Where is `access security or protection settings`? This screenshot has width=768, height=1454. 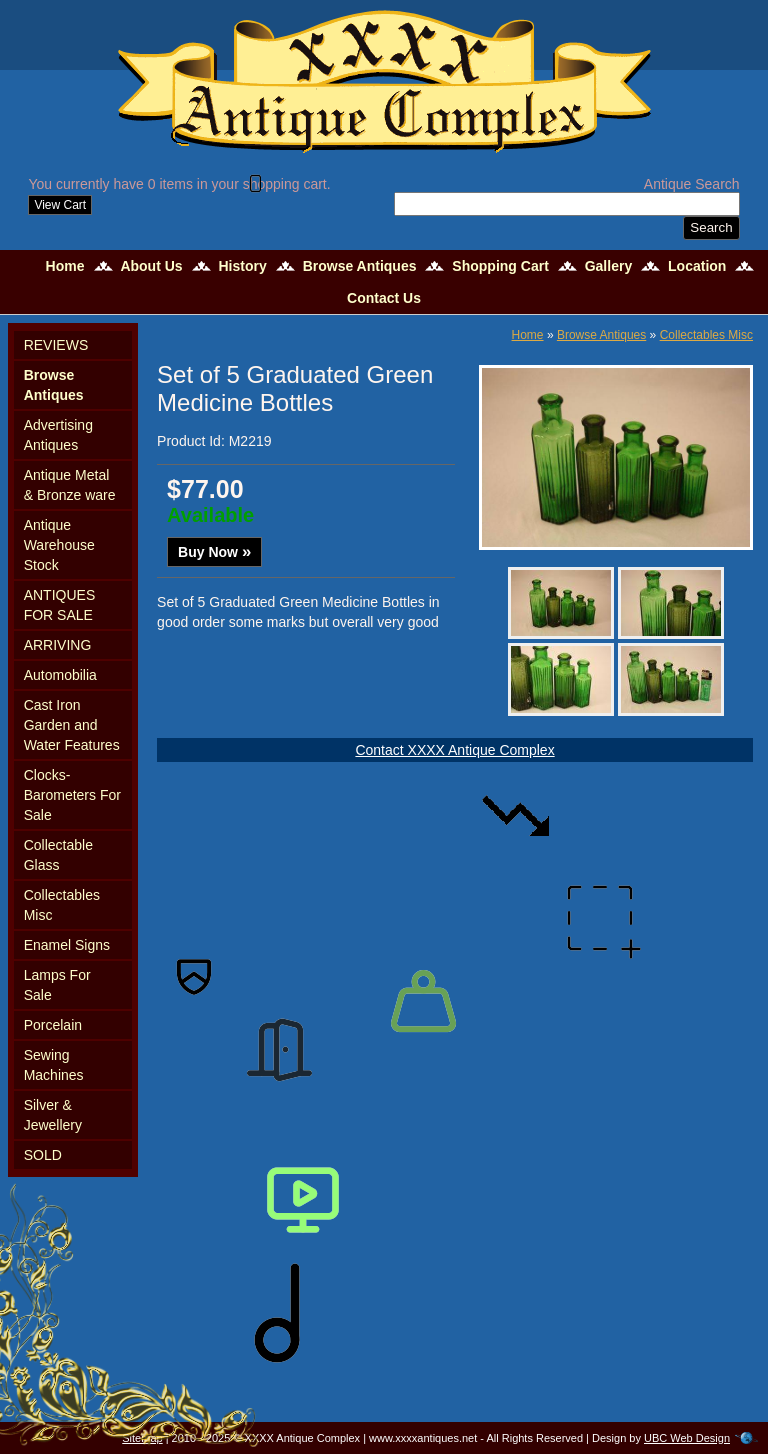 access security or protection settings is located at coordinates (194, 975).